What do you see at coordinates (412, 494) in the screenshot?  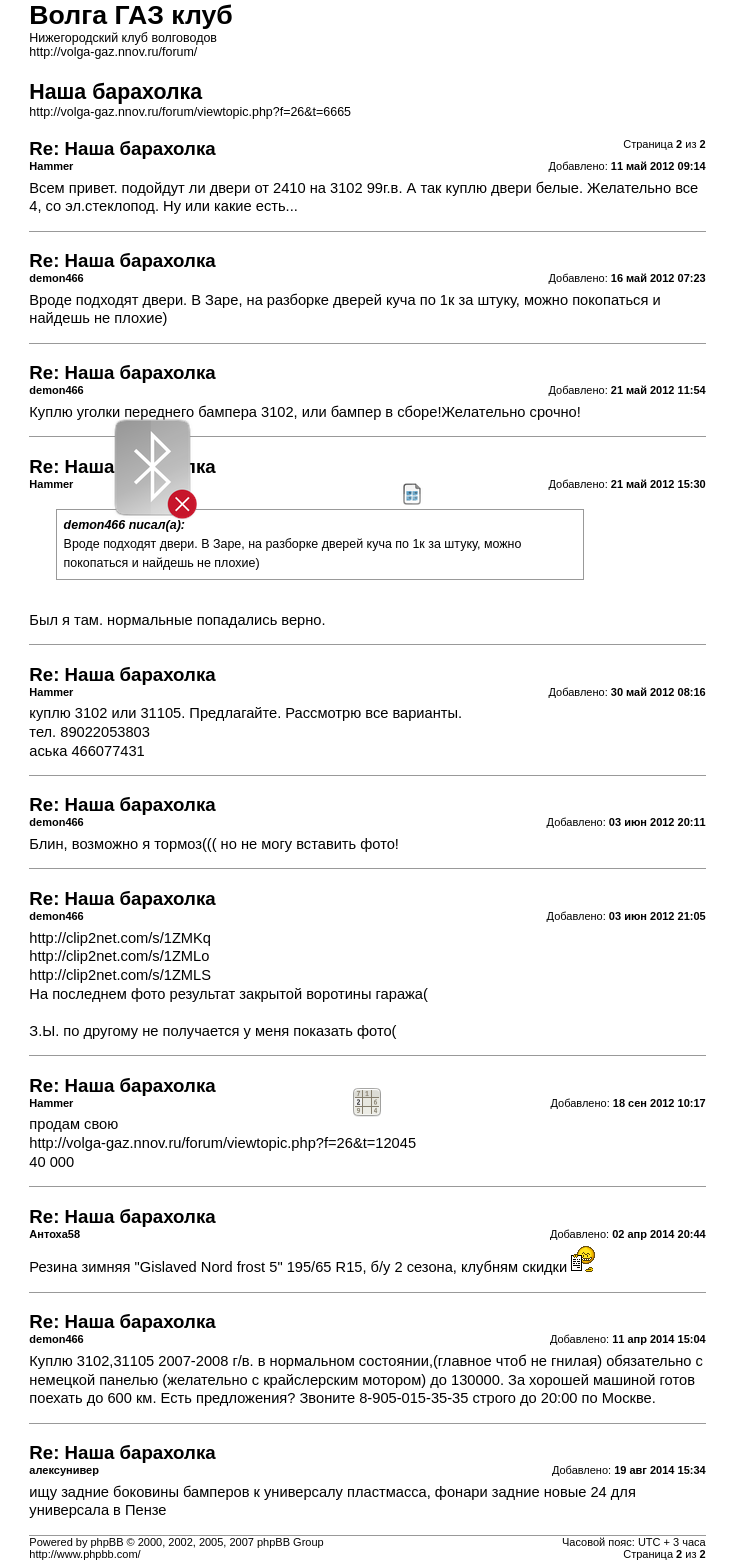 I see `libreoffice master document file type` at bounding box center [412, 494].